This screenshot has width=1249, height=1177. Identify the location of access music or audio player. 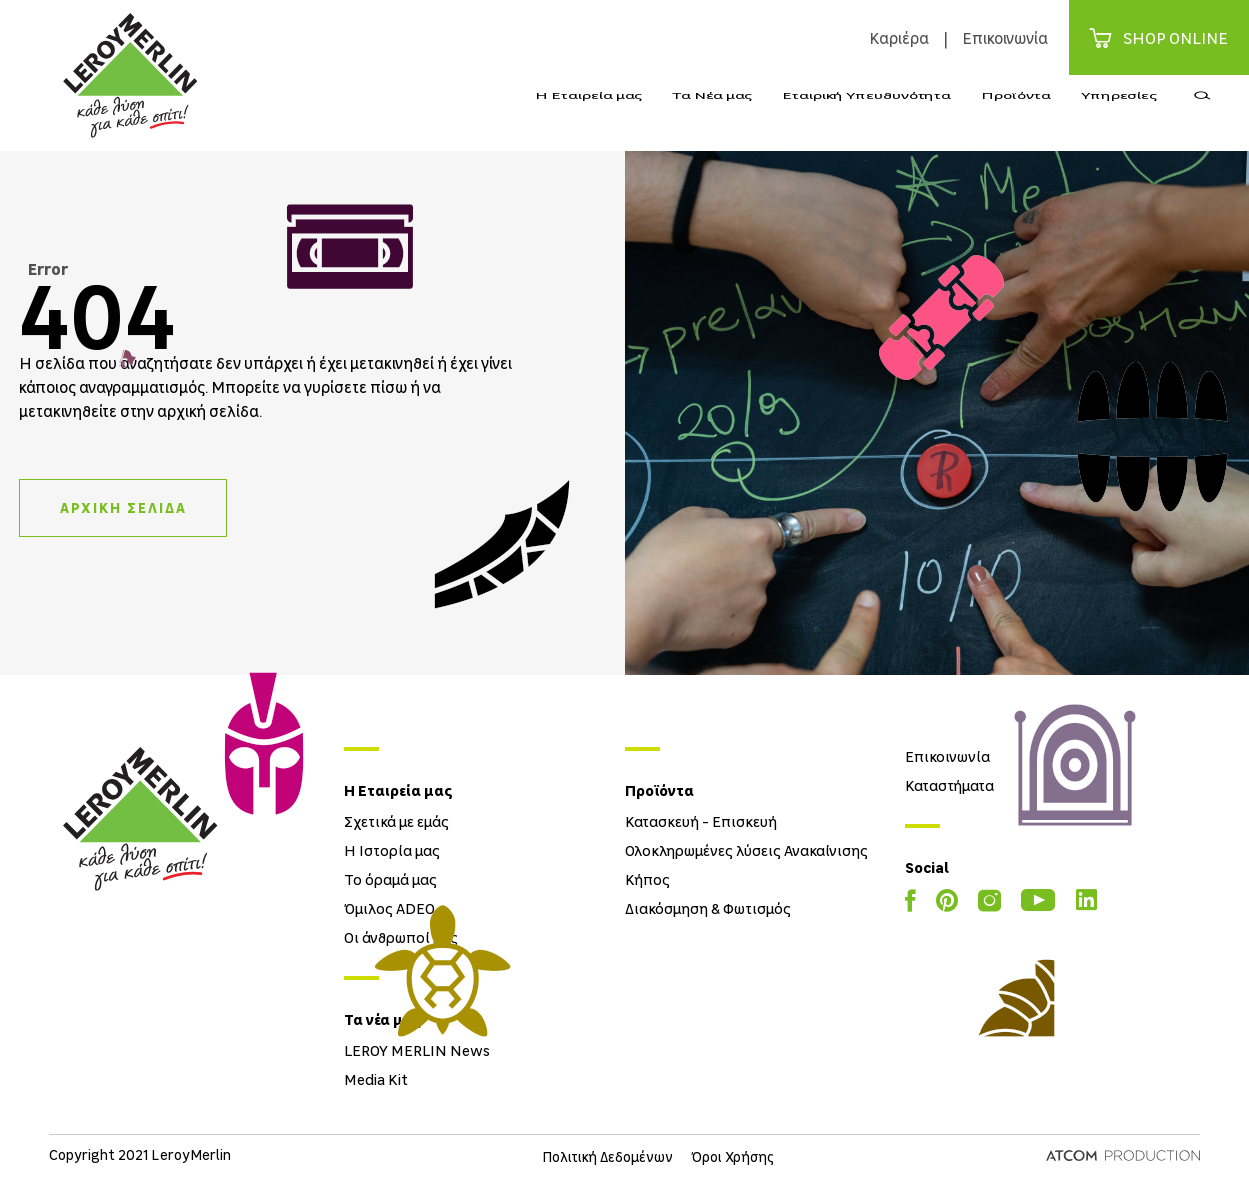
(1075, 765).